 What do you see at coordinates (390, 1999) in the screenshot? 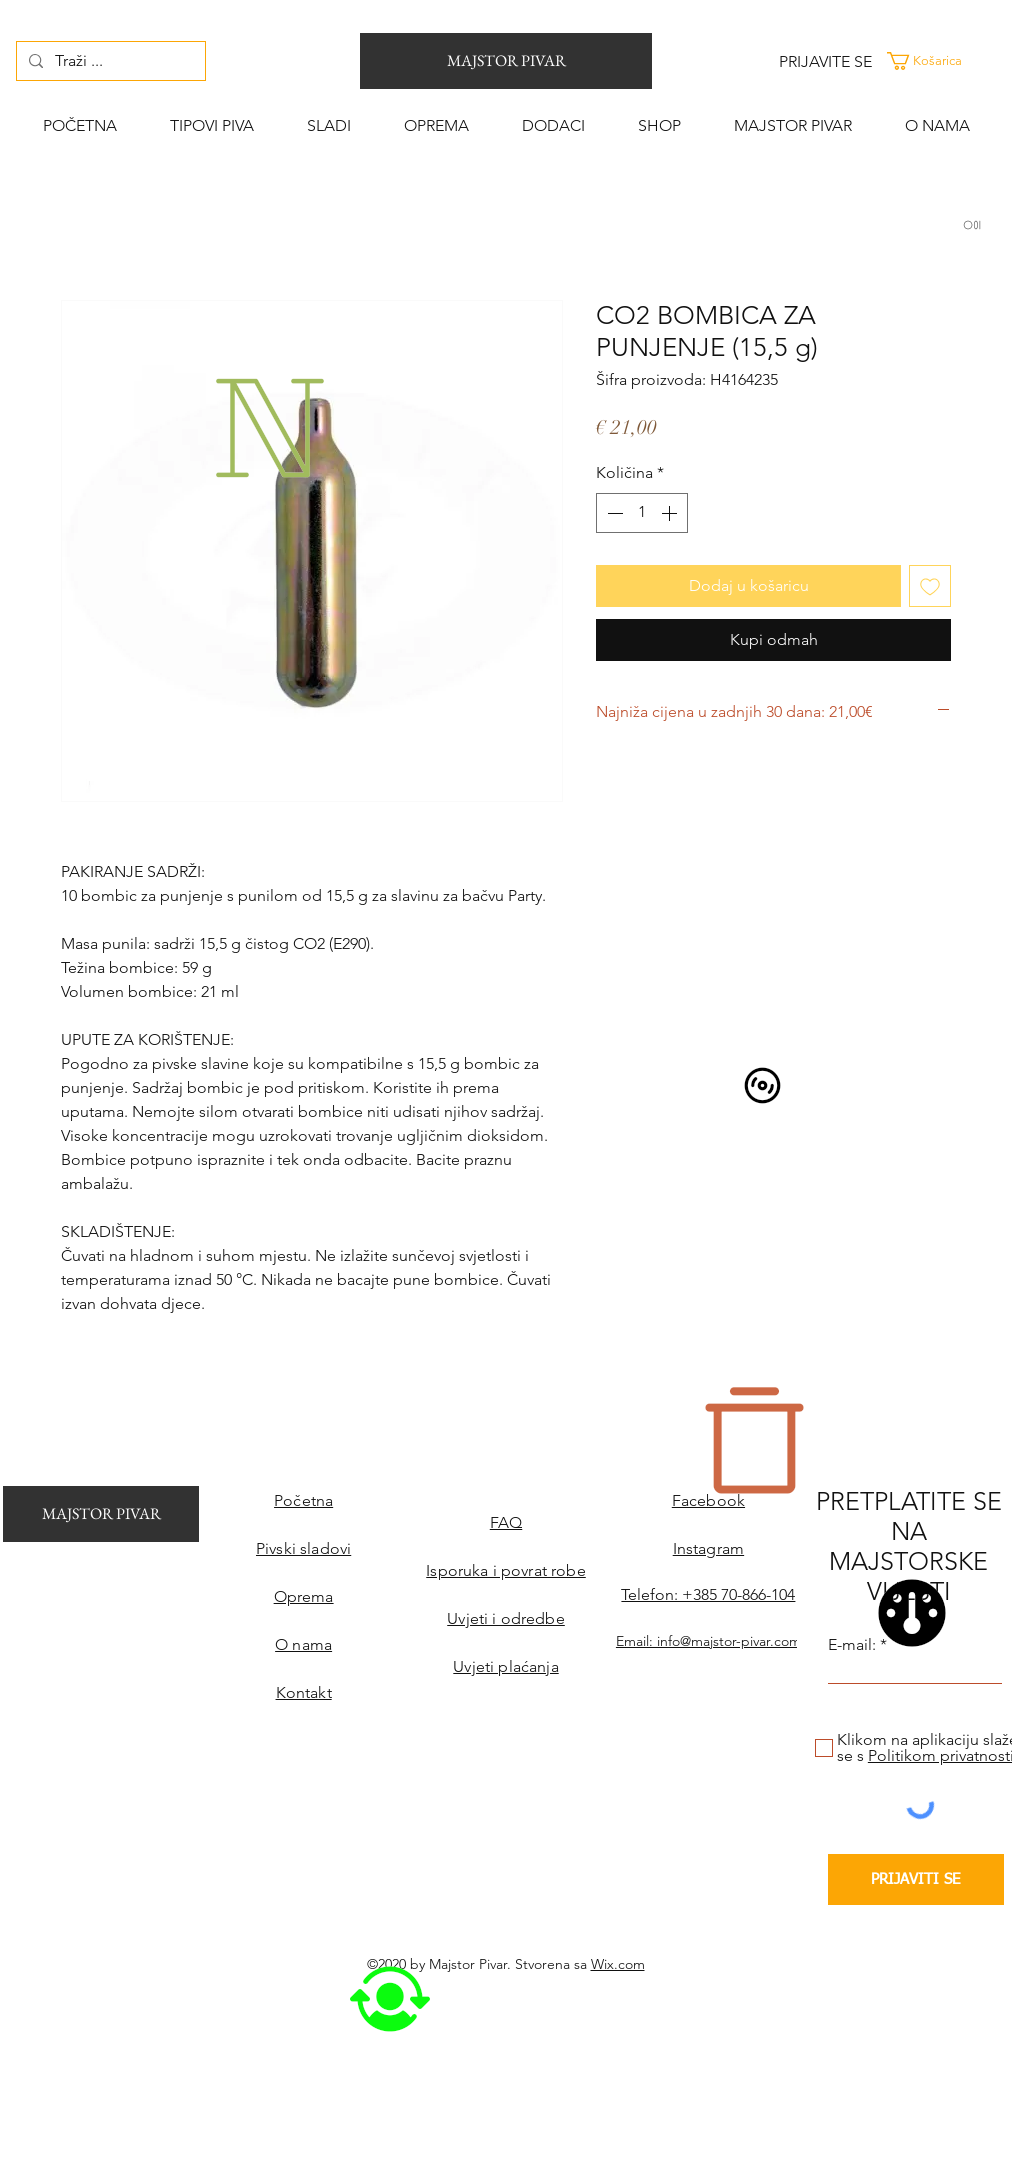
I see `switch between user accounts` at bounding box center [390, 1999].